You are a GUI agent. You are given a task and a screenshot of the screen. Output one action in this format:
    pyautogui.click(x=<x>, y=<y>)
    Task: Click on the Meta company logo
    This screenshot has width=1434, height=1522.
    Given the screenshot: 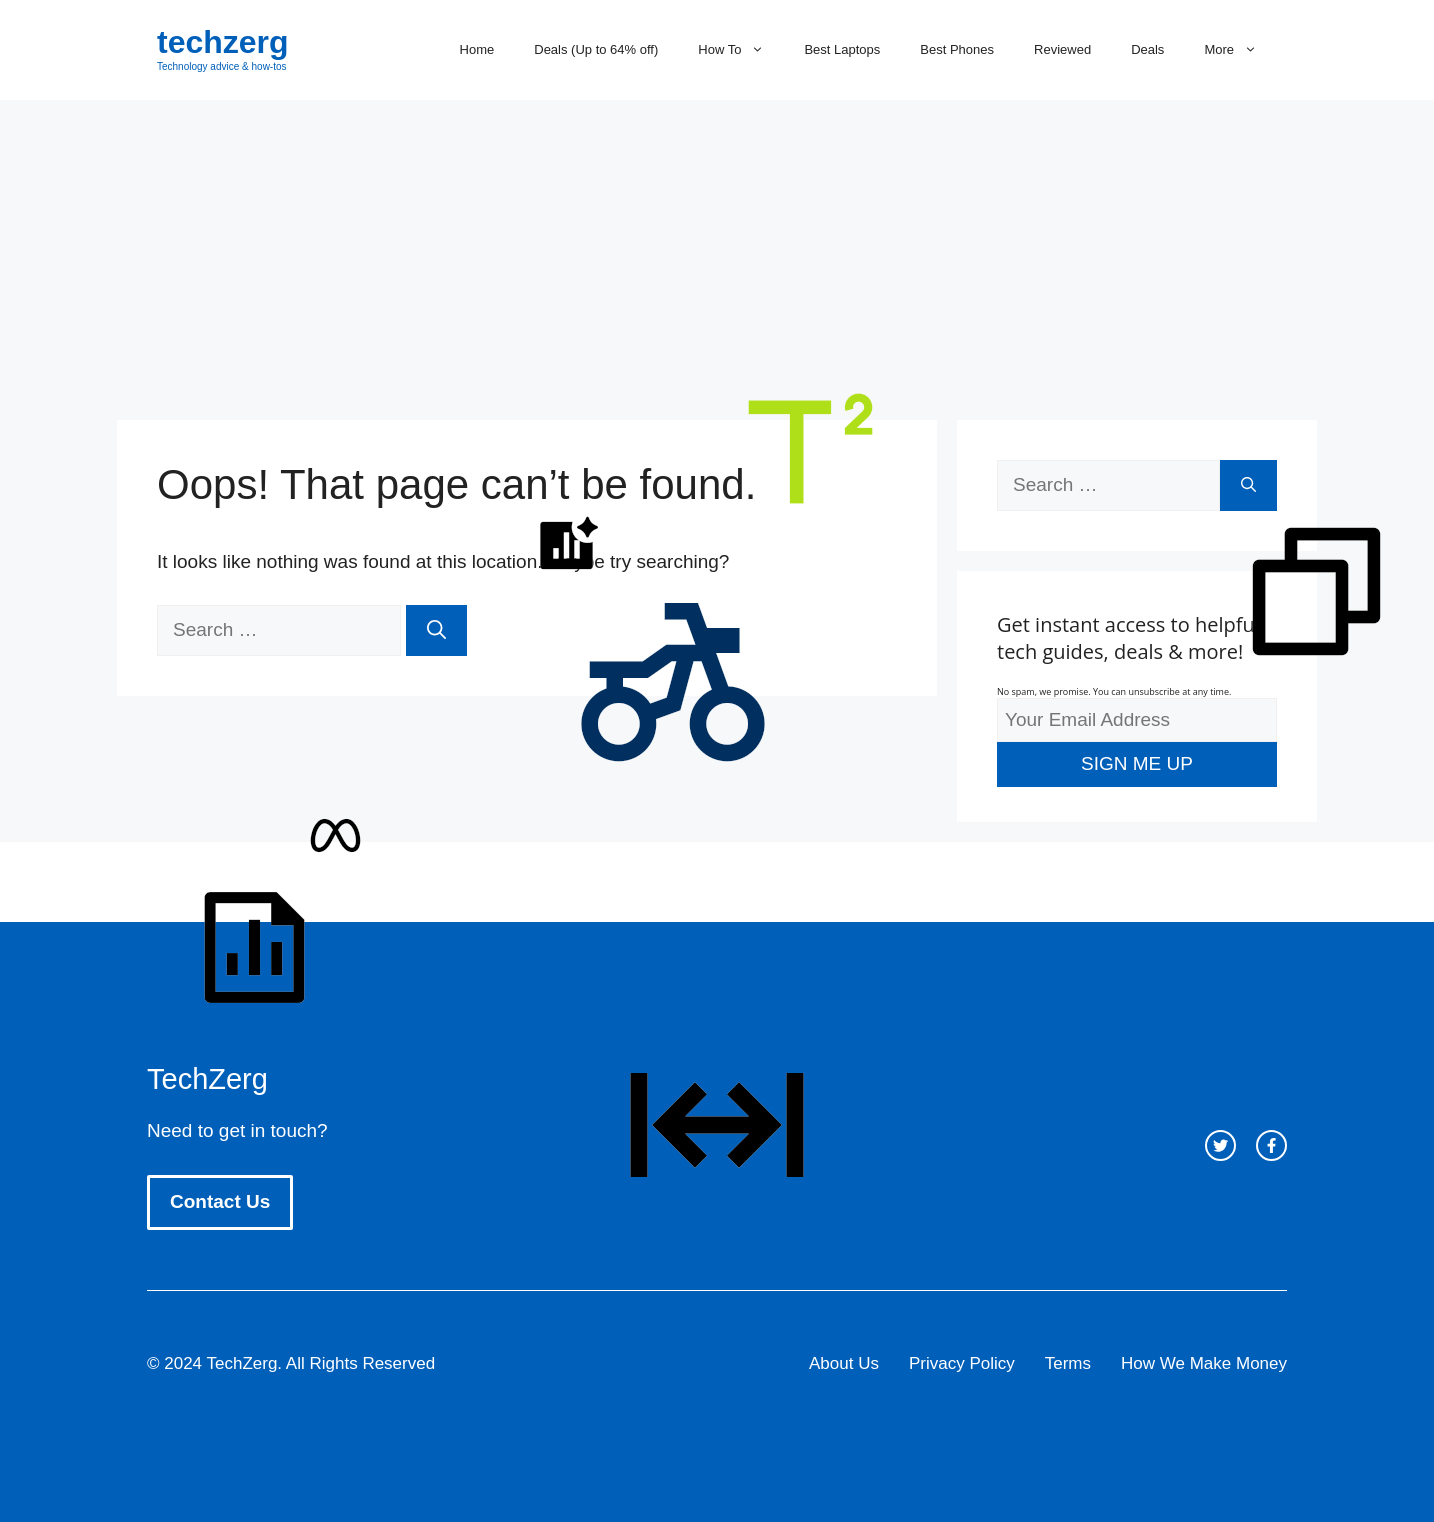 What is the action you would take?
    pyautogui.click(x=335, y=835)
    